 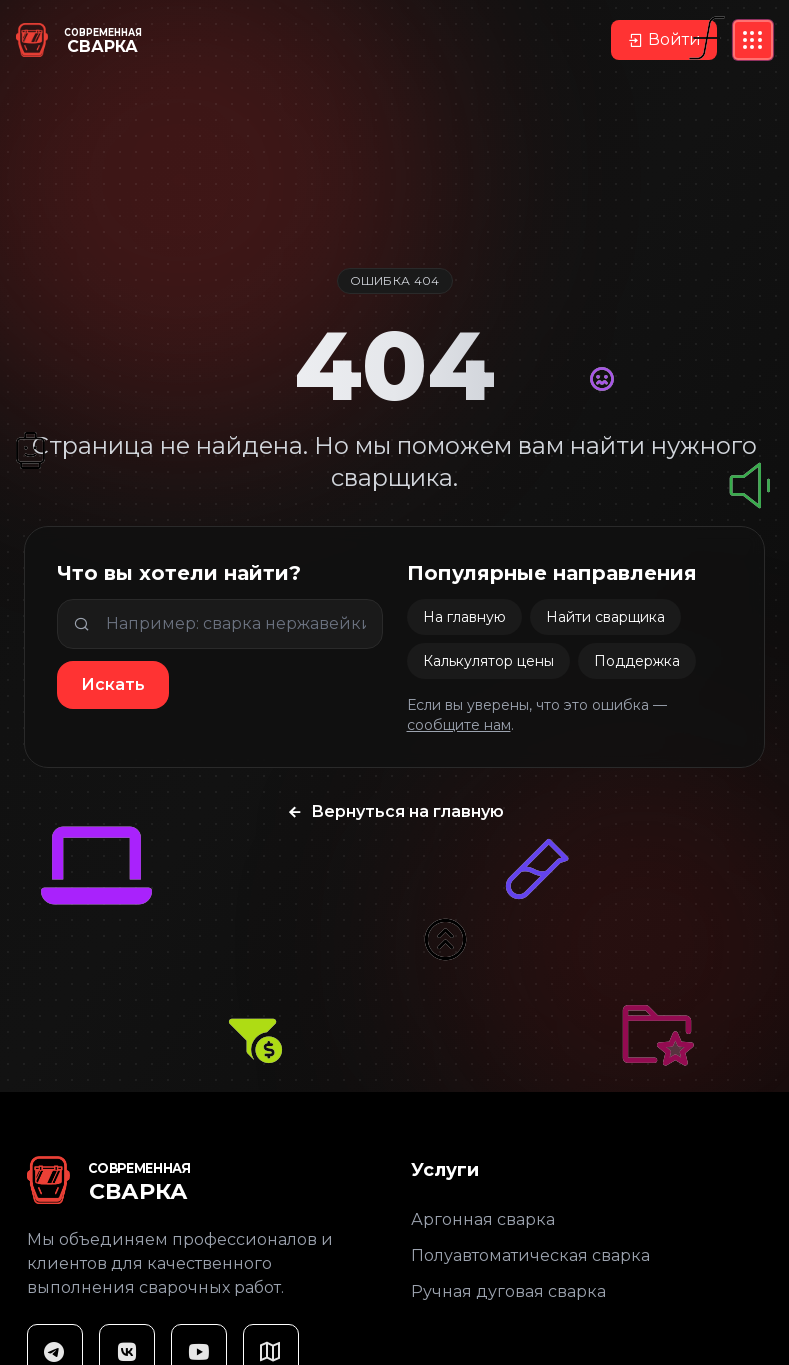 What do you see at coordinates (536, 869) in the screenshot?
I see `access lab or experimental features` at bounding box center [536, 869].